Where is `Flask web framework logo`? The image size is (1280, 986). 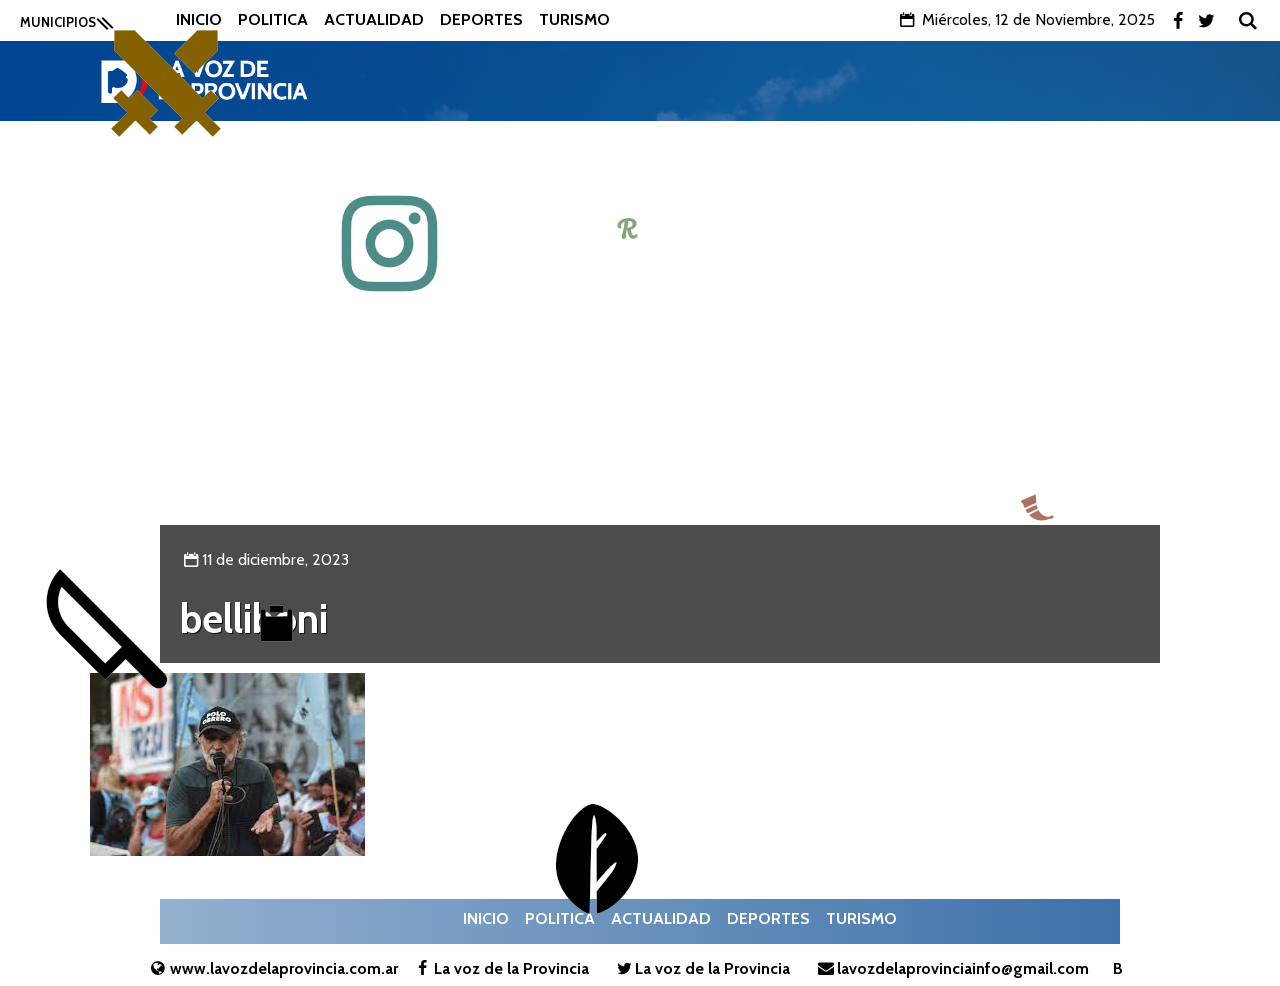 Flask web framework logo is located at coordinates (1037, 507).